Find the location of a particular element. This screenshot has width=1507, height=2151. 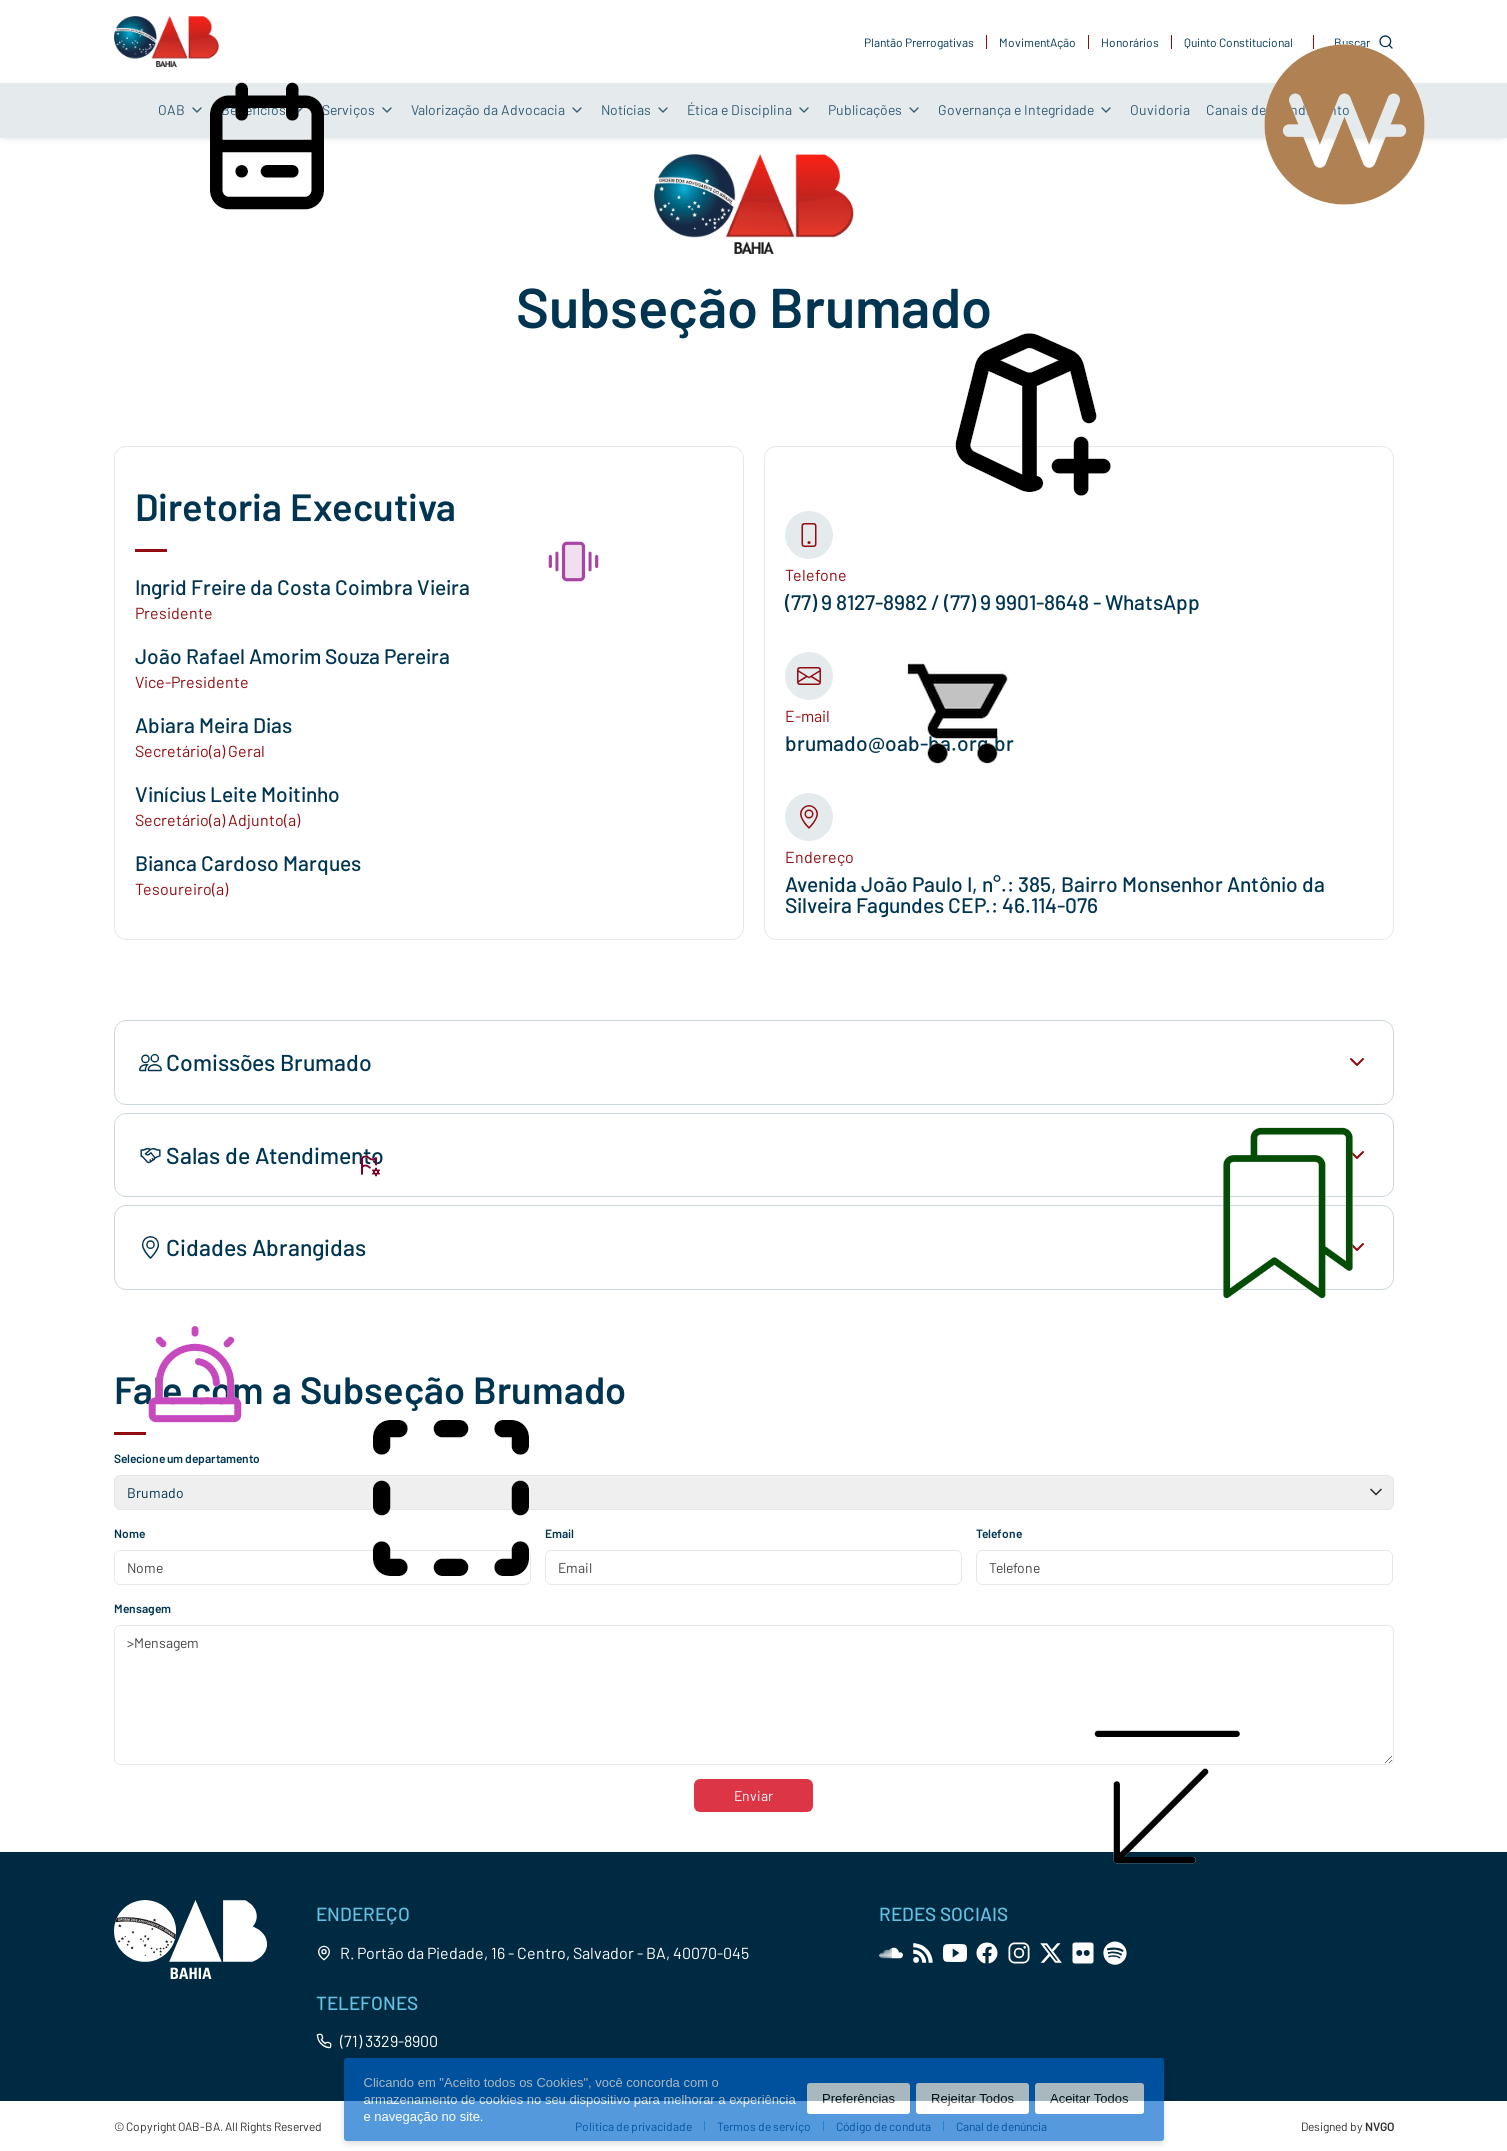

view your shopping cart is located at coordinates (962, 713).